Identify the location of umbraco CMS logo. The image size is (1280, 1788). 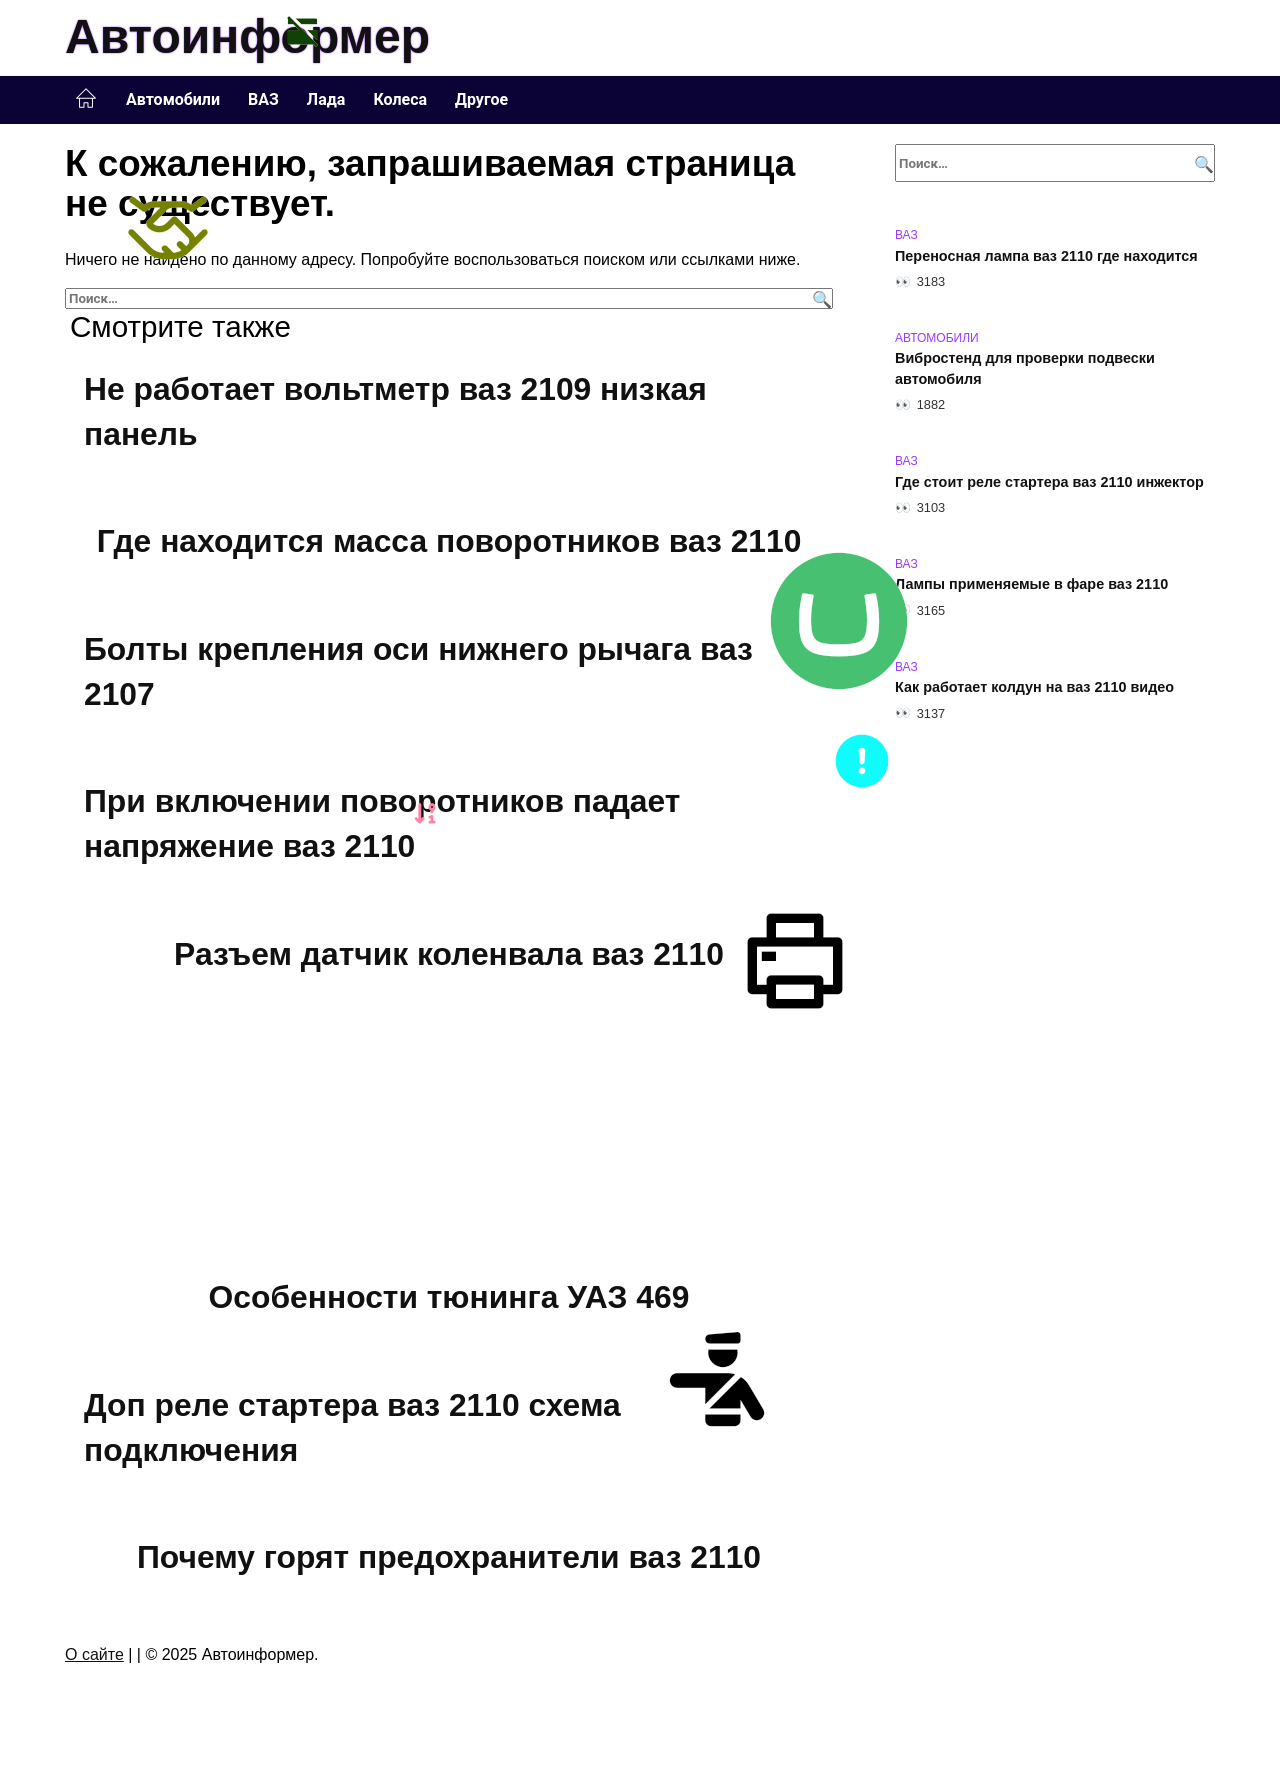
(839, 621).